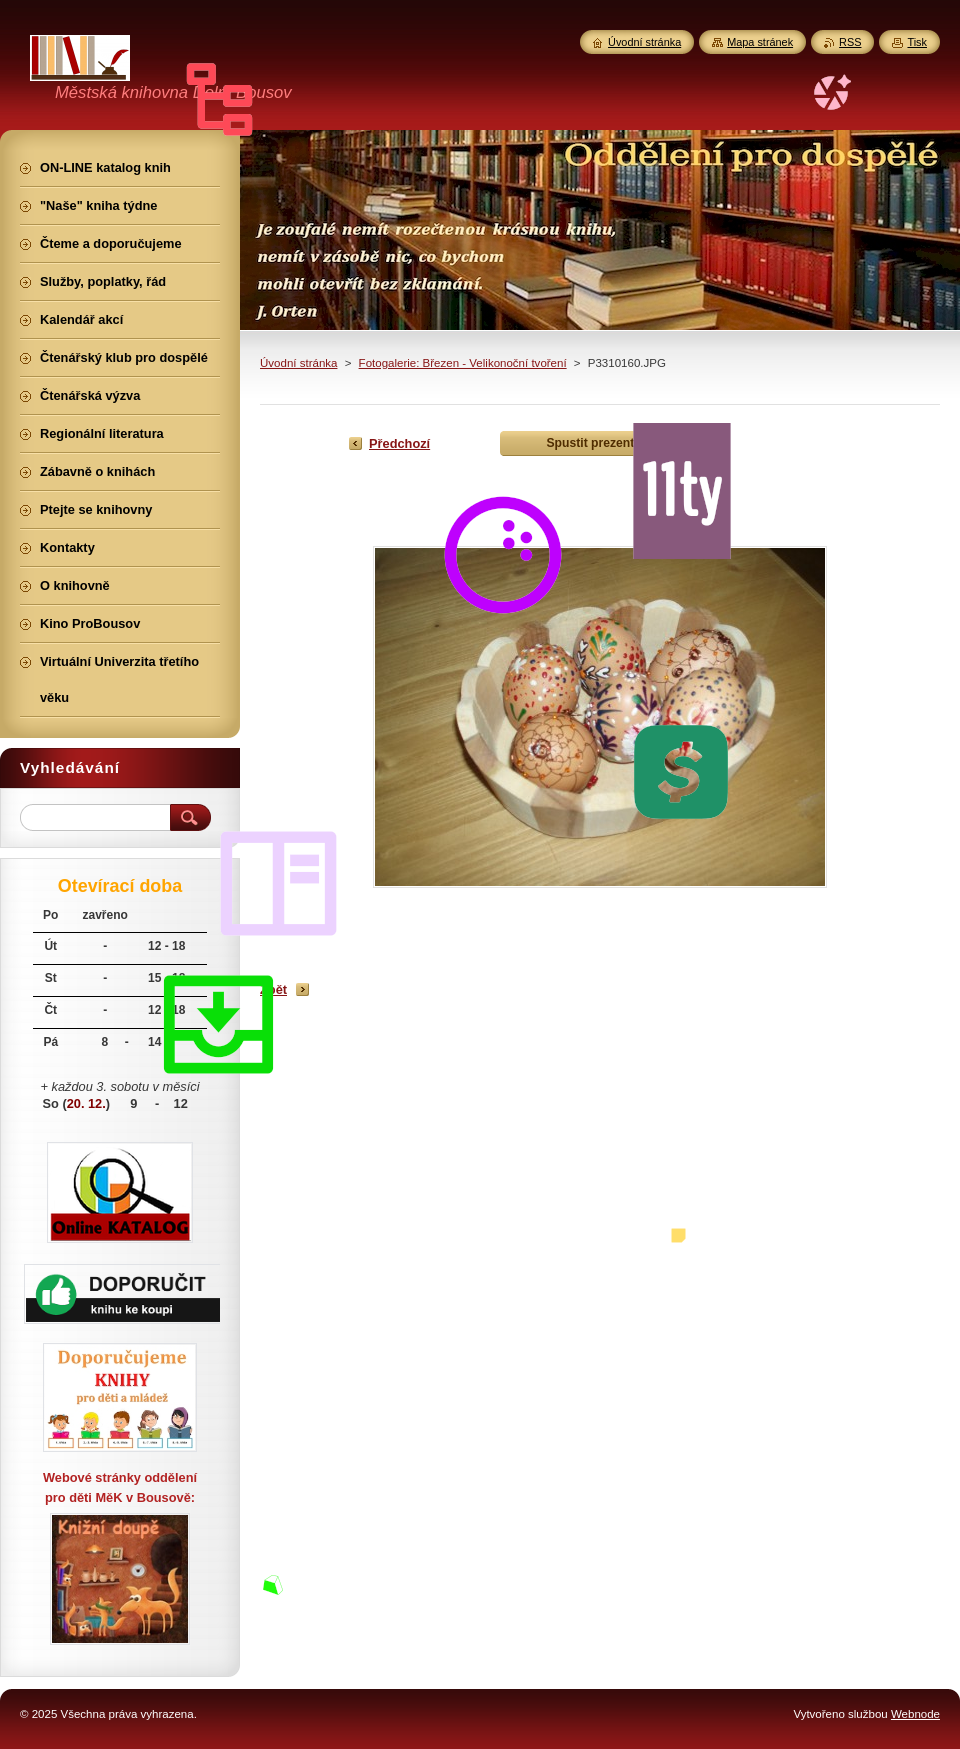  Describe the element at coordinates (503, 555) in the screenshot. I see `access bowling game or sports app` at that location.